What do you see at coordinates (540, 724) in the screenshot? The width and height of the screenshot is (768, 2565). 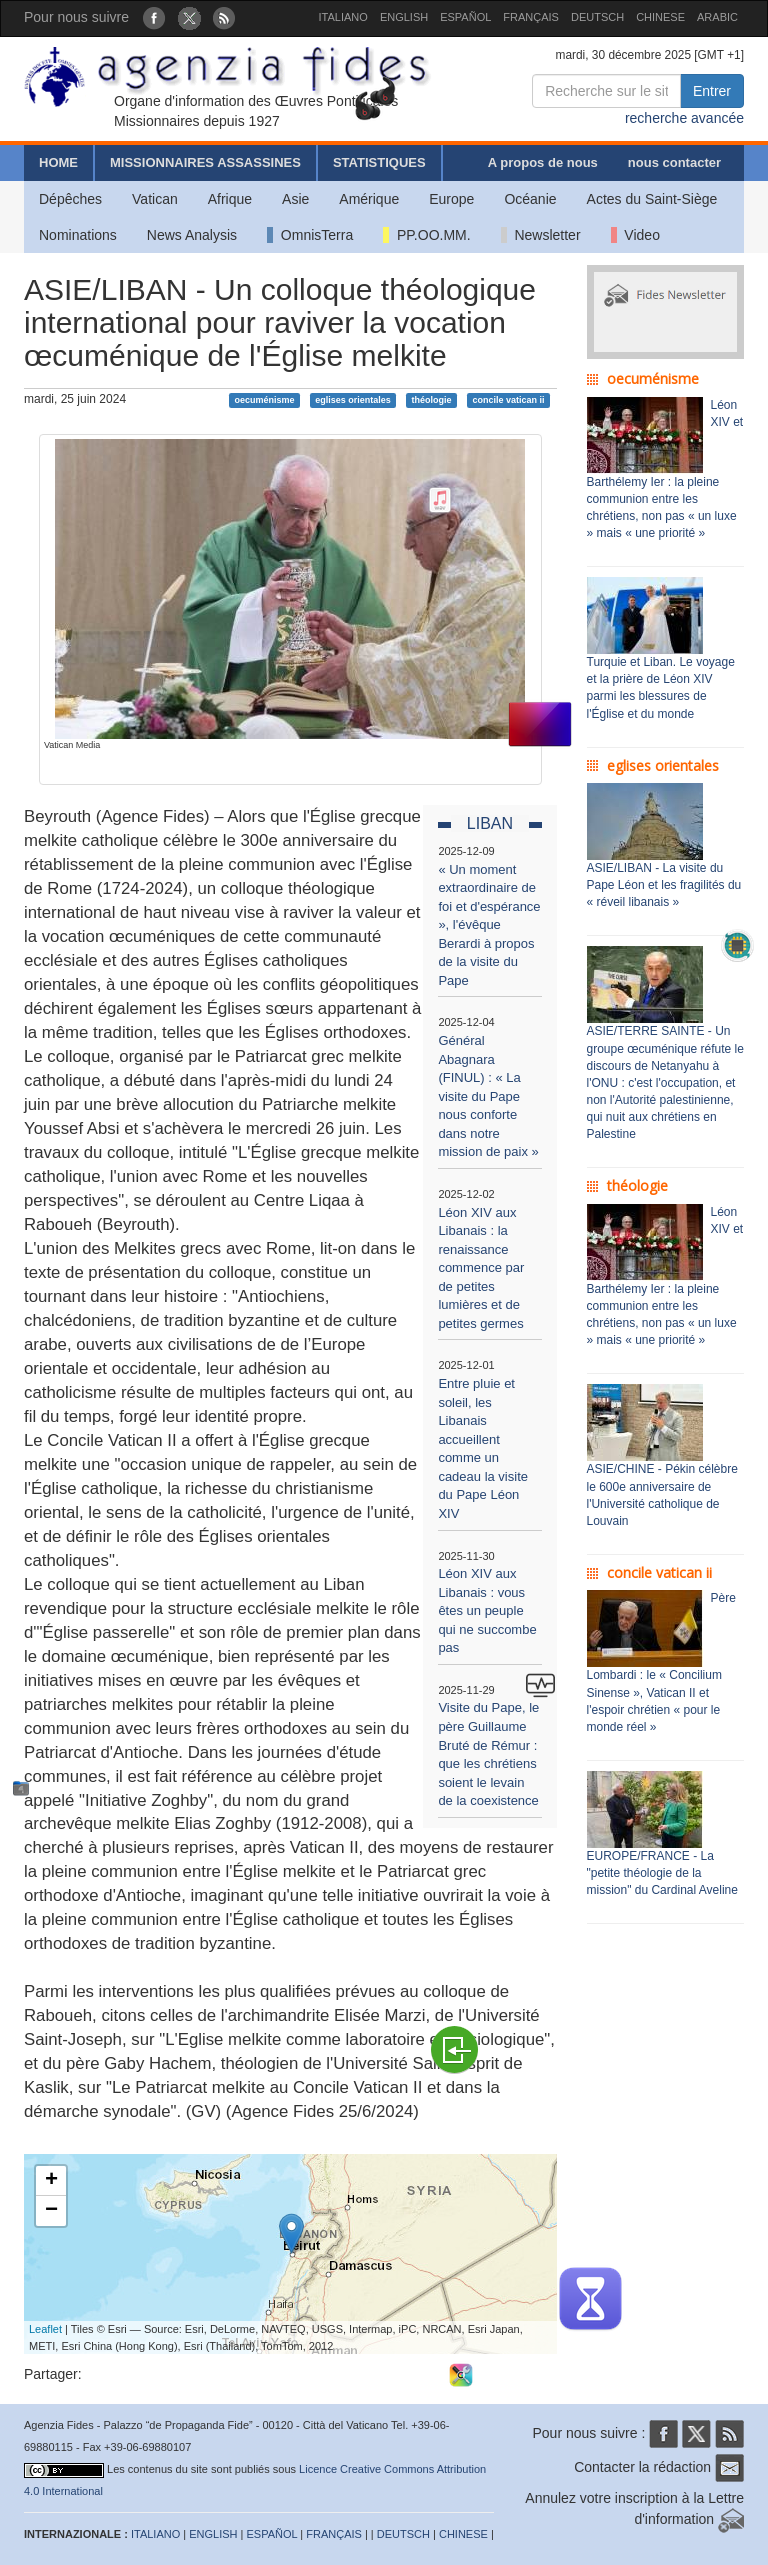 I see `access your media library in iMovie` at bounding box center [540, 724].